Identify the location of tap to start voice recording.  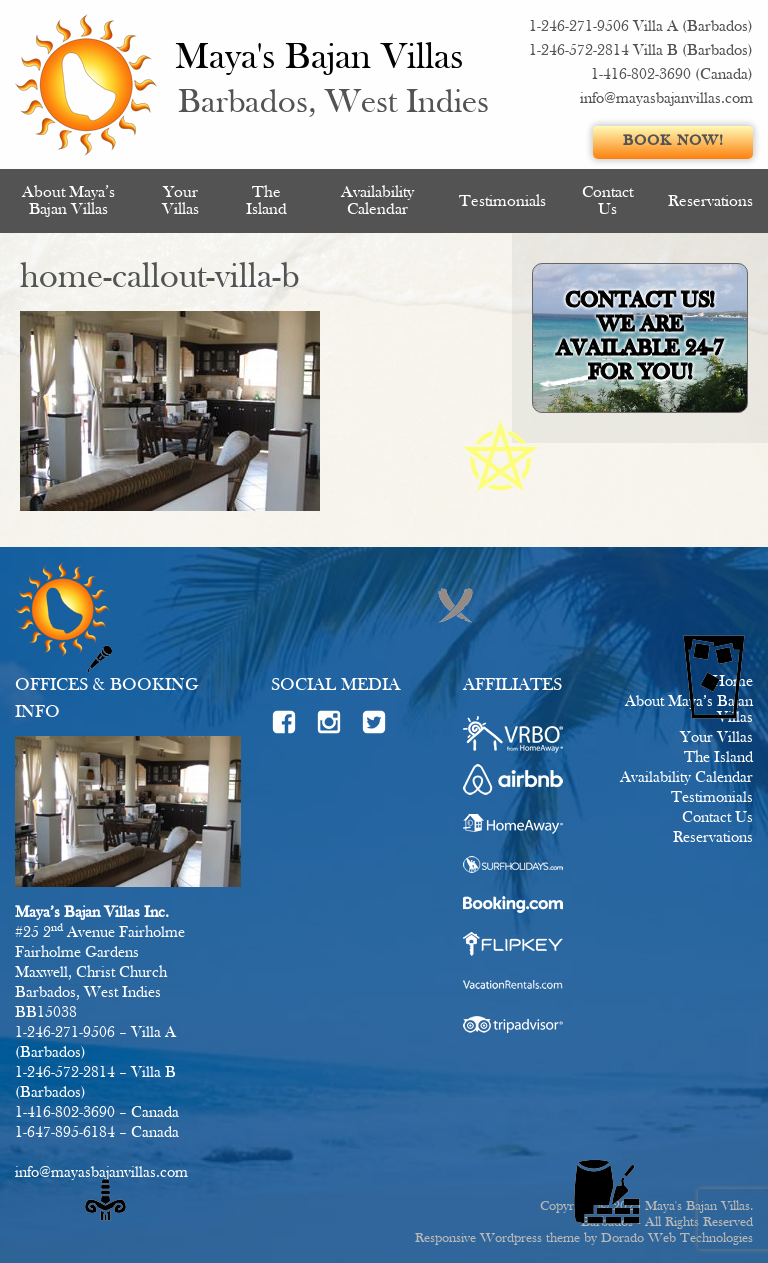
(99, 659).